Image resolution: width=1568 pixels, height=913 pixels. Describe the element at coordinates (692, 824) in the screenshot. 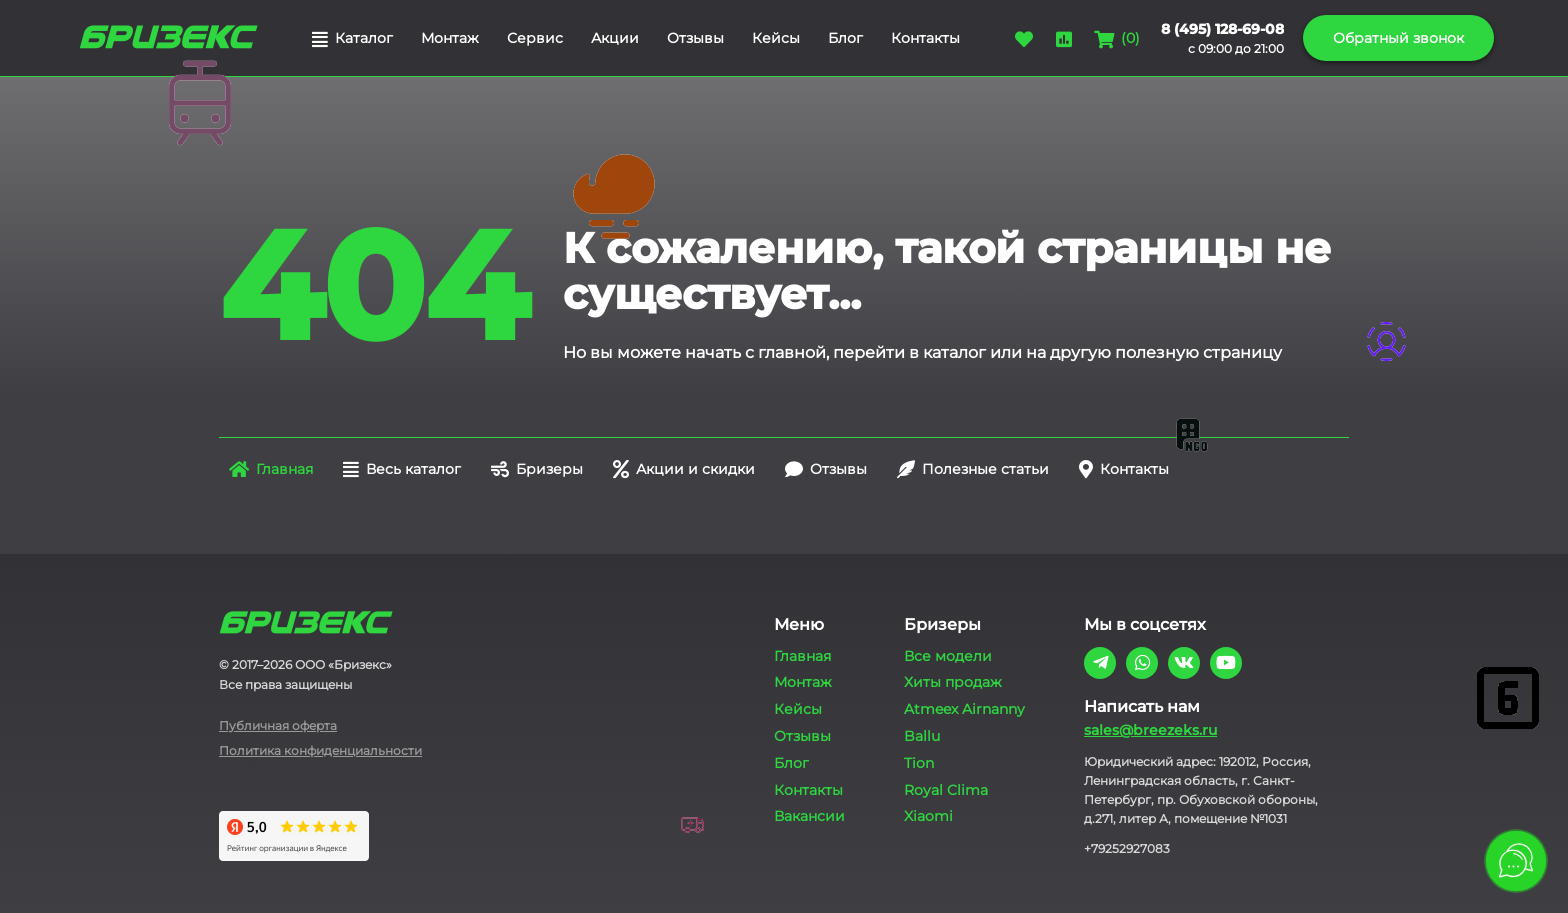

I see `access emergency medical services` at that location.